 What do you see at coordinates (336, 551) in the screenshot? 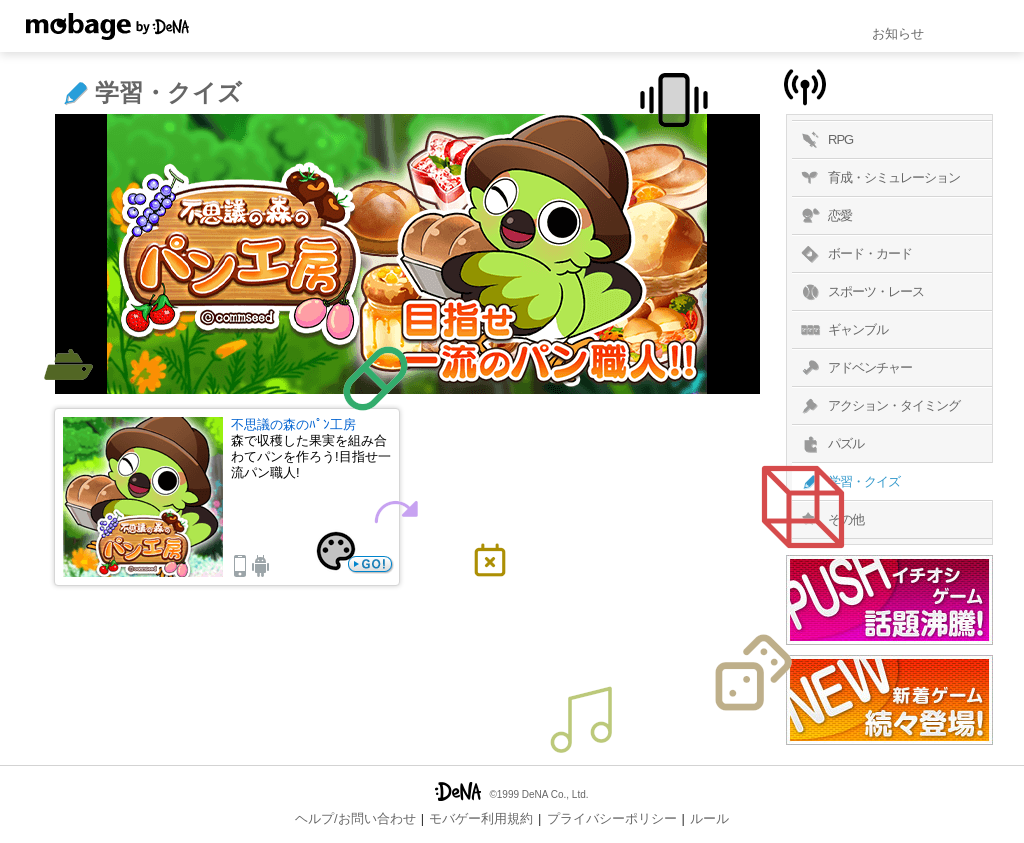
I see `access color or theme customization options` at bounding box center [336, 551].